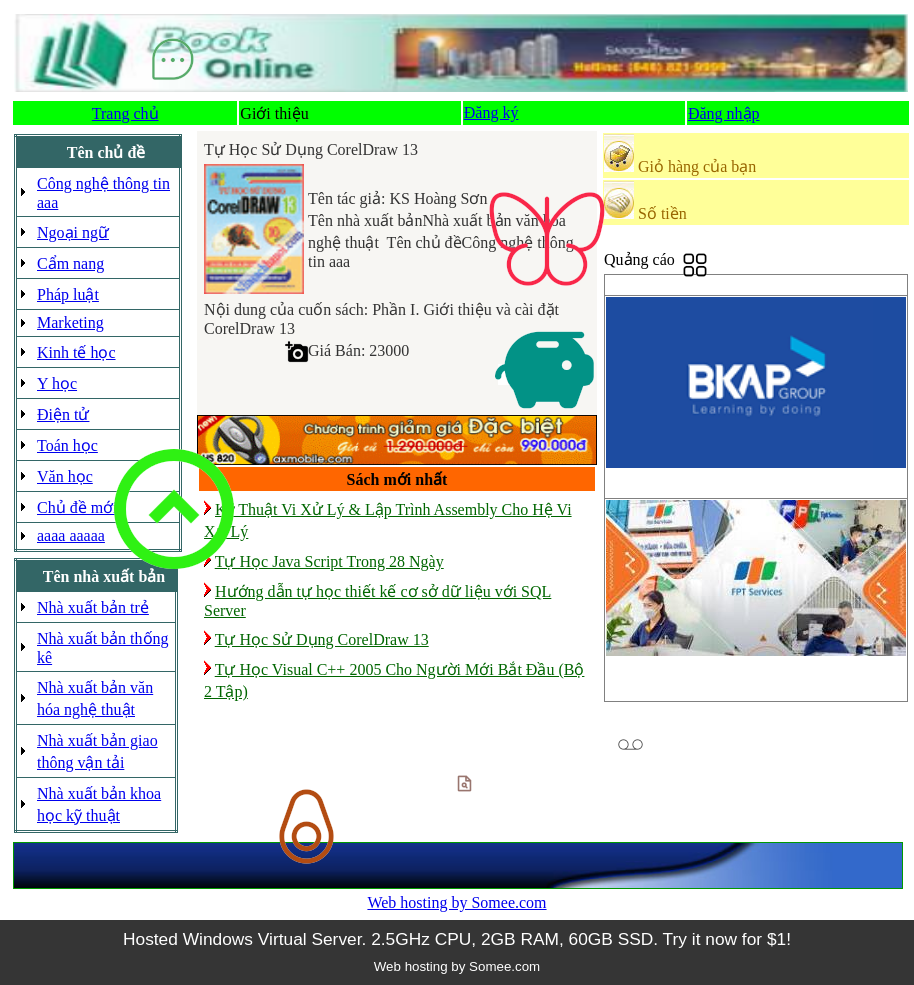 Image resolution: width=914 pixels, height=985 pixels. Describe the element at coordinates (630, 744) in the screenshot. I see `access voicemail messages` at that location.